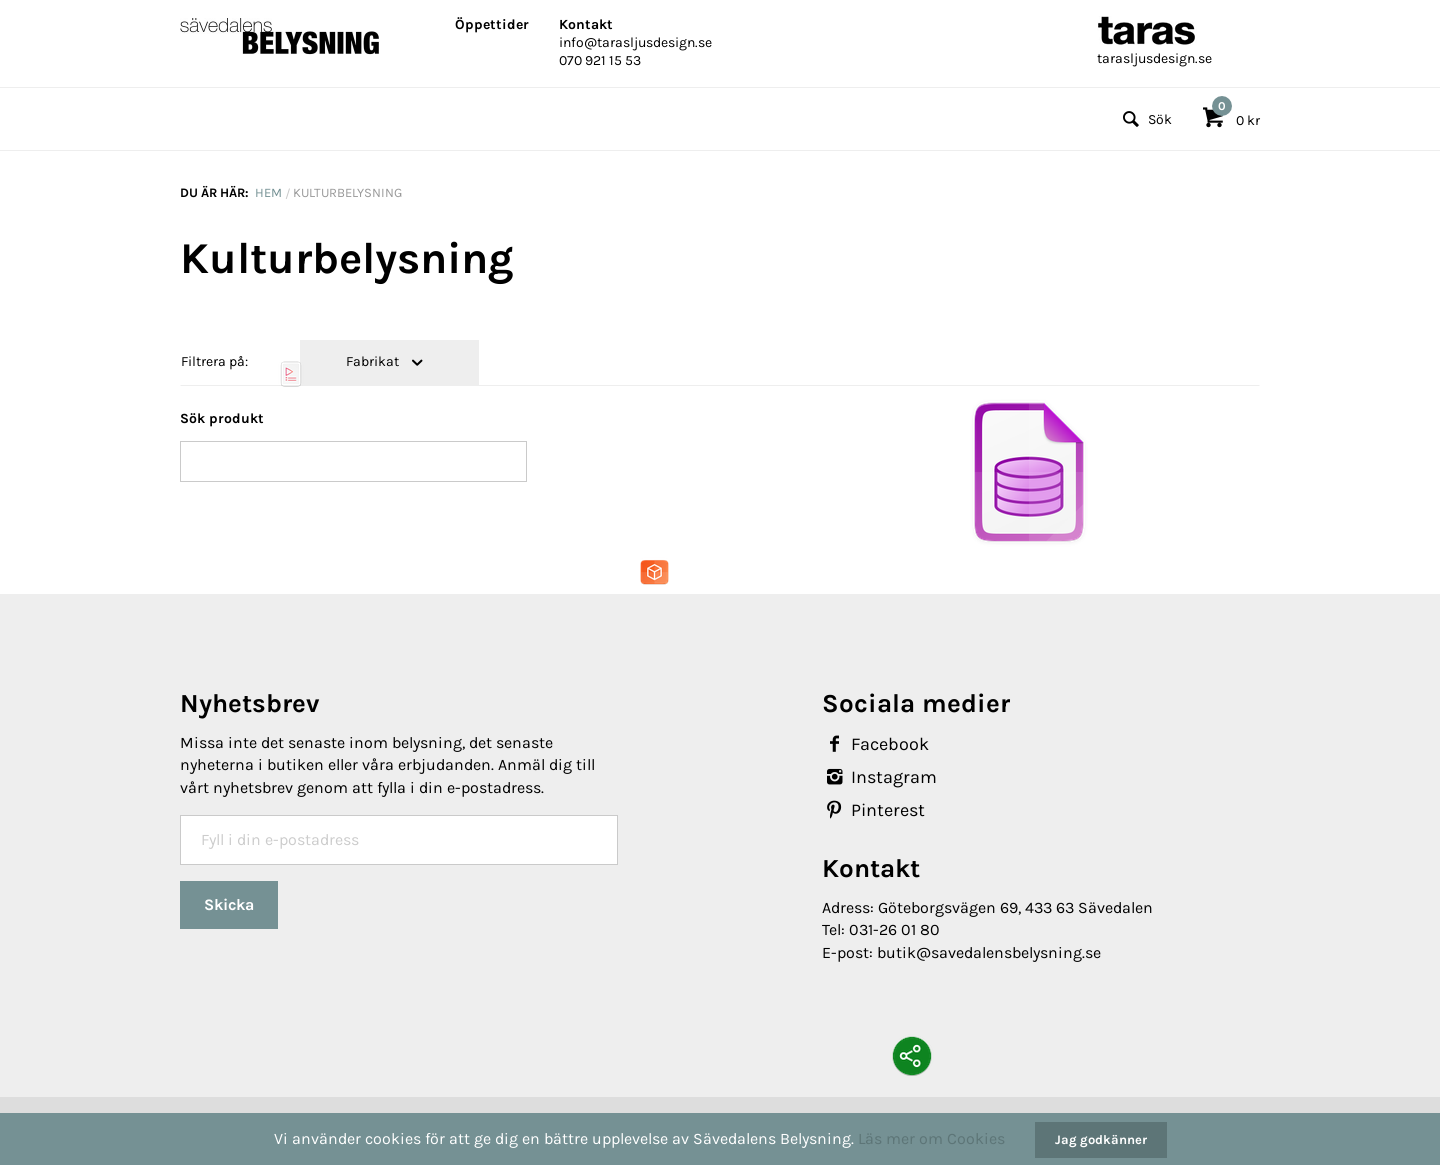 Image resolution: width=1440 pixels, height=1165 pixels. I want to click on open a 3D model file, so click(654, 571).